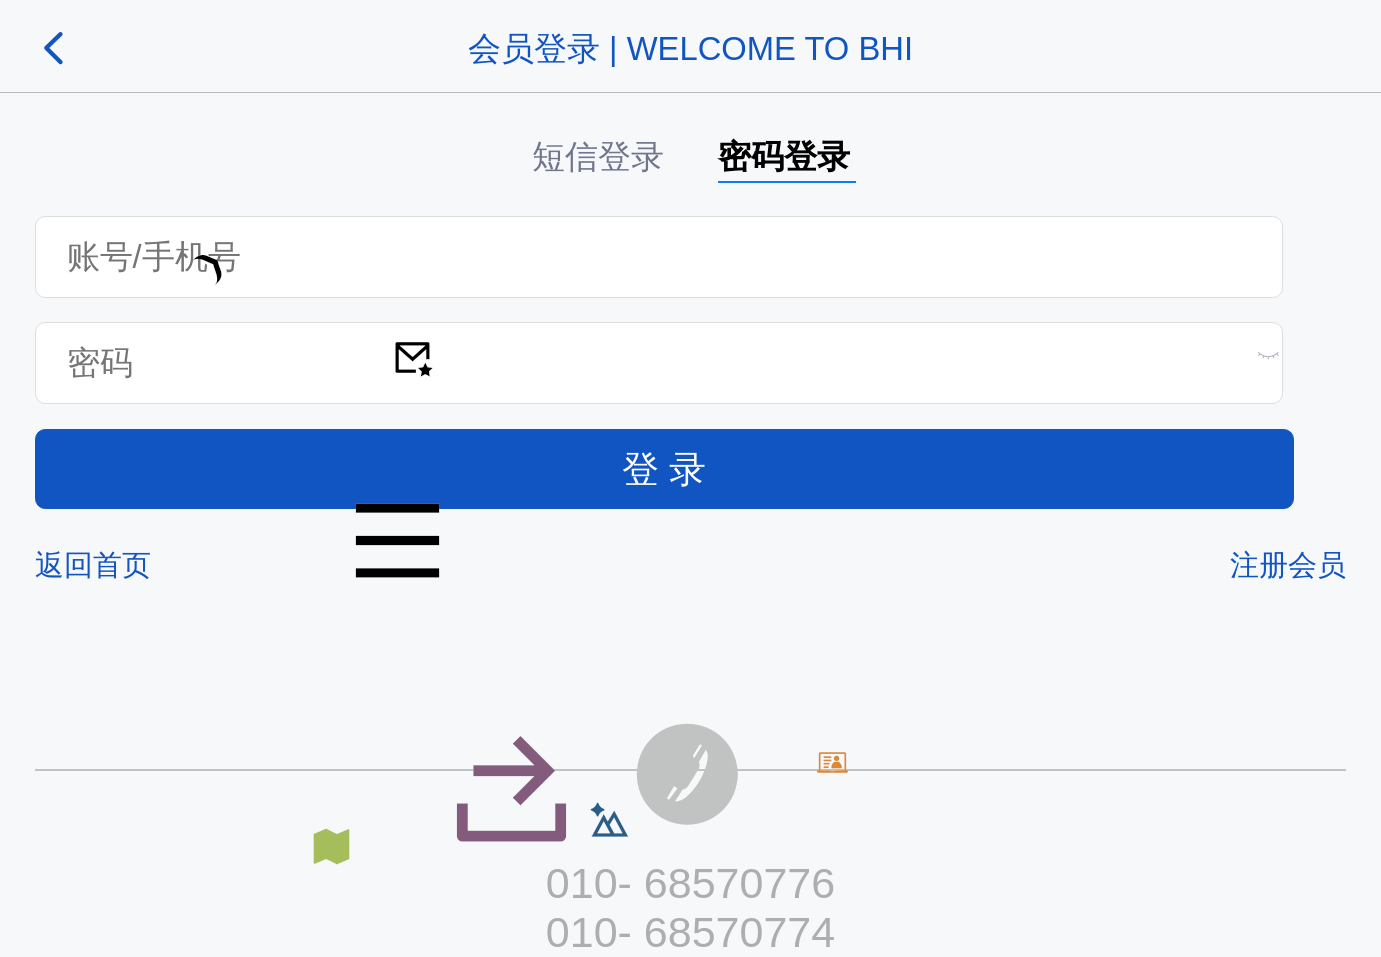 The height and width of the screenshot is (957, 1381). I want to click on view starred or important emails, so click(412, 357).